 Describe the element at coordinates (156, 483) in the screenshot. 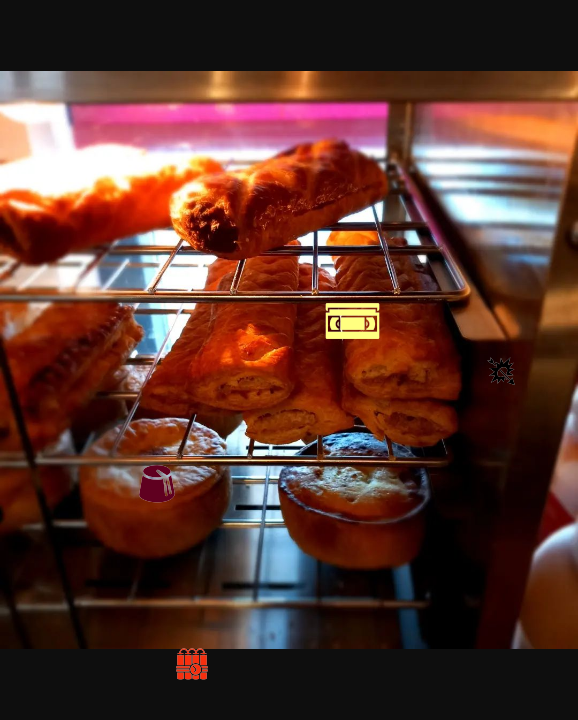

I see `select fez hat accessory for avatar` at that location.